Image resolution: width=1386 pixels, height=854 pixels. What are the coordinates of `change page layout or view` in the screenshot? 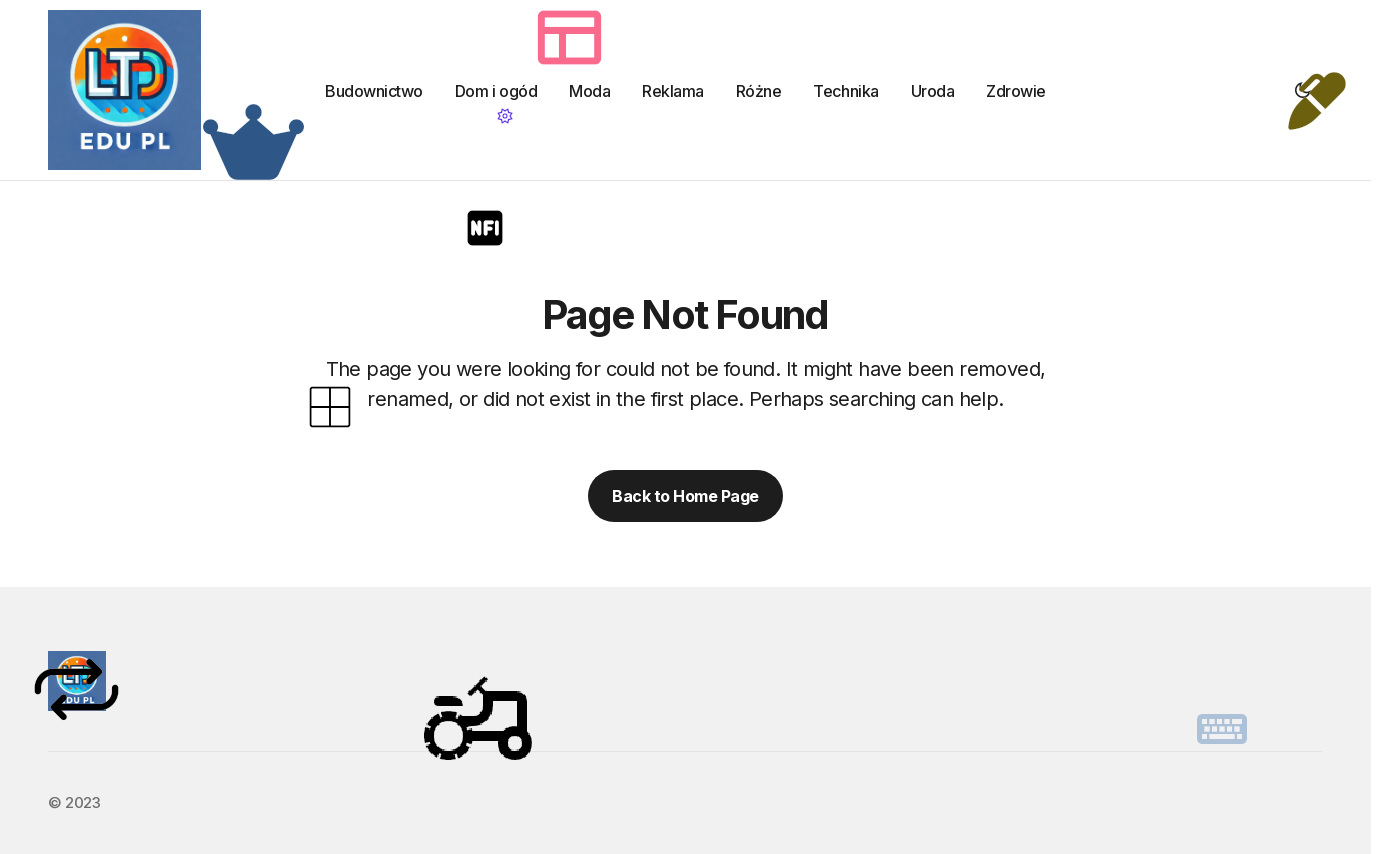 It's located at (569, 37).